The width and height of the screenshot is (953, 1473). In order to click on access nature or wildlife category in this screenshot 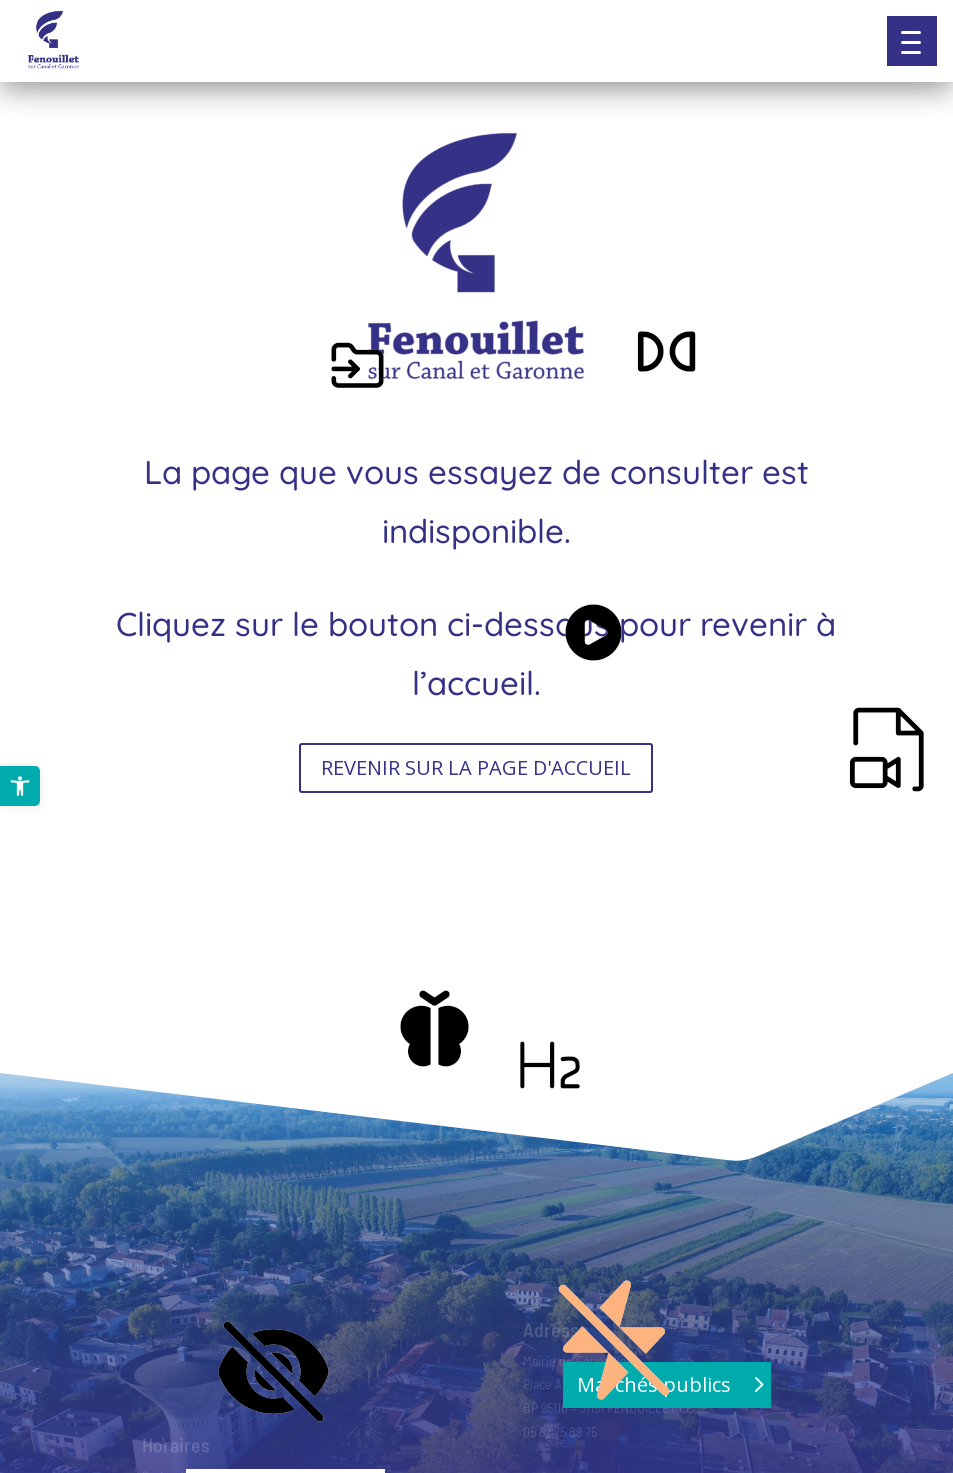, I will do `click(434, 1028)`.